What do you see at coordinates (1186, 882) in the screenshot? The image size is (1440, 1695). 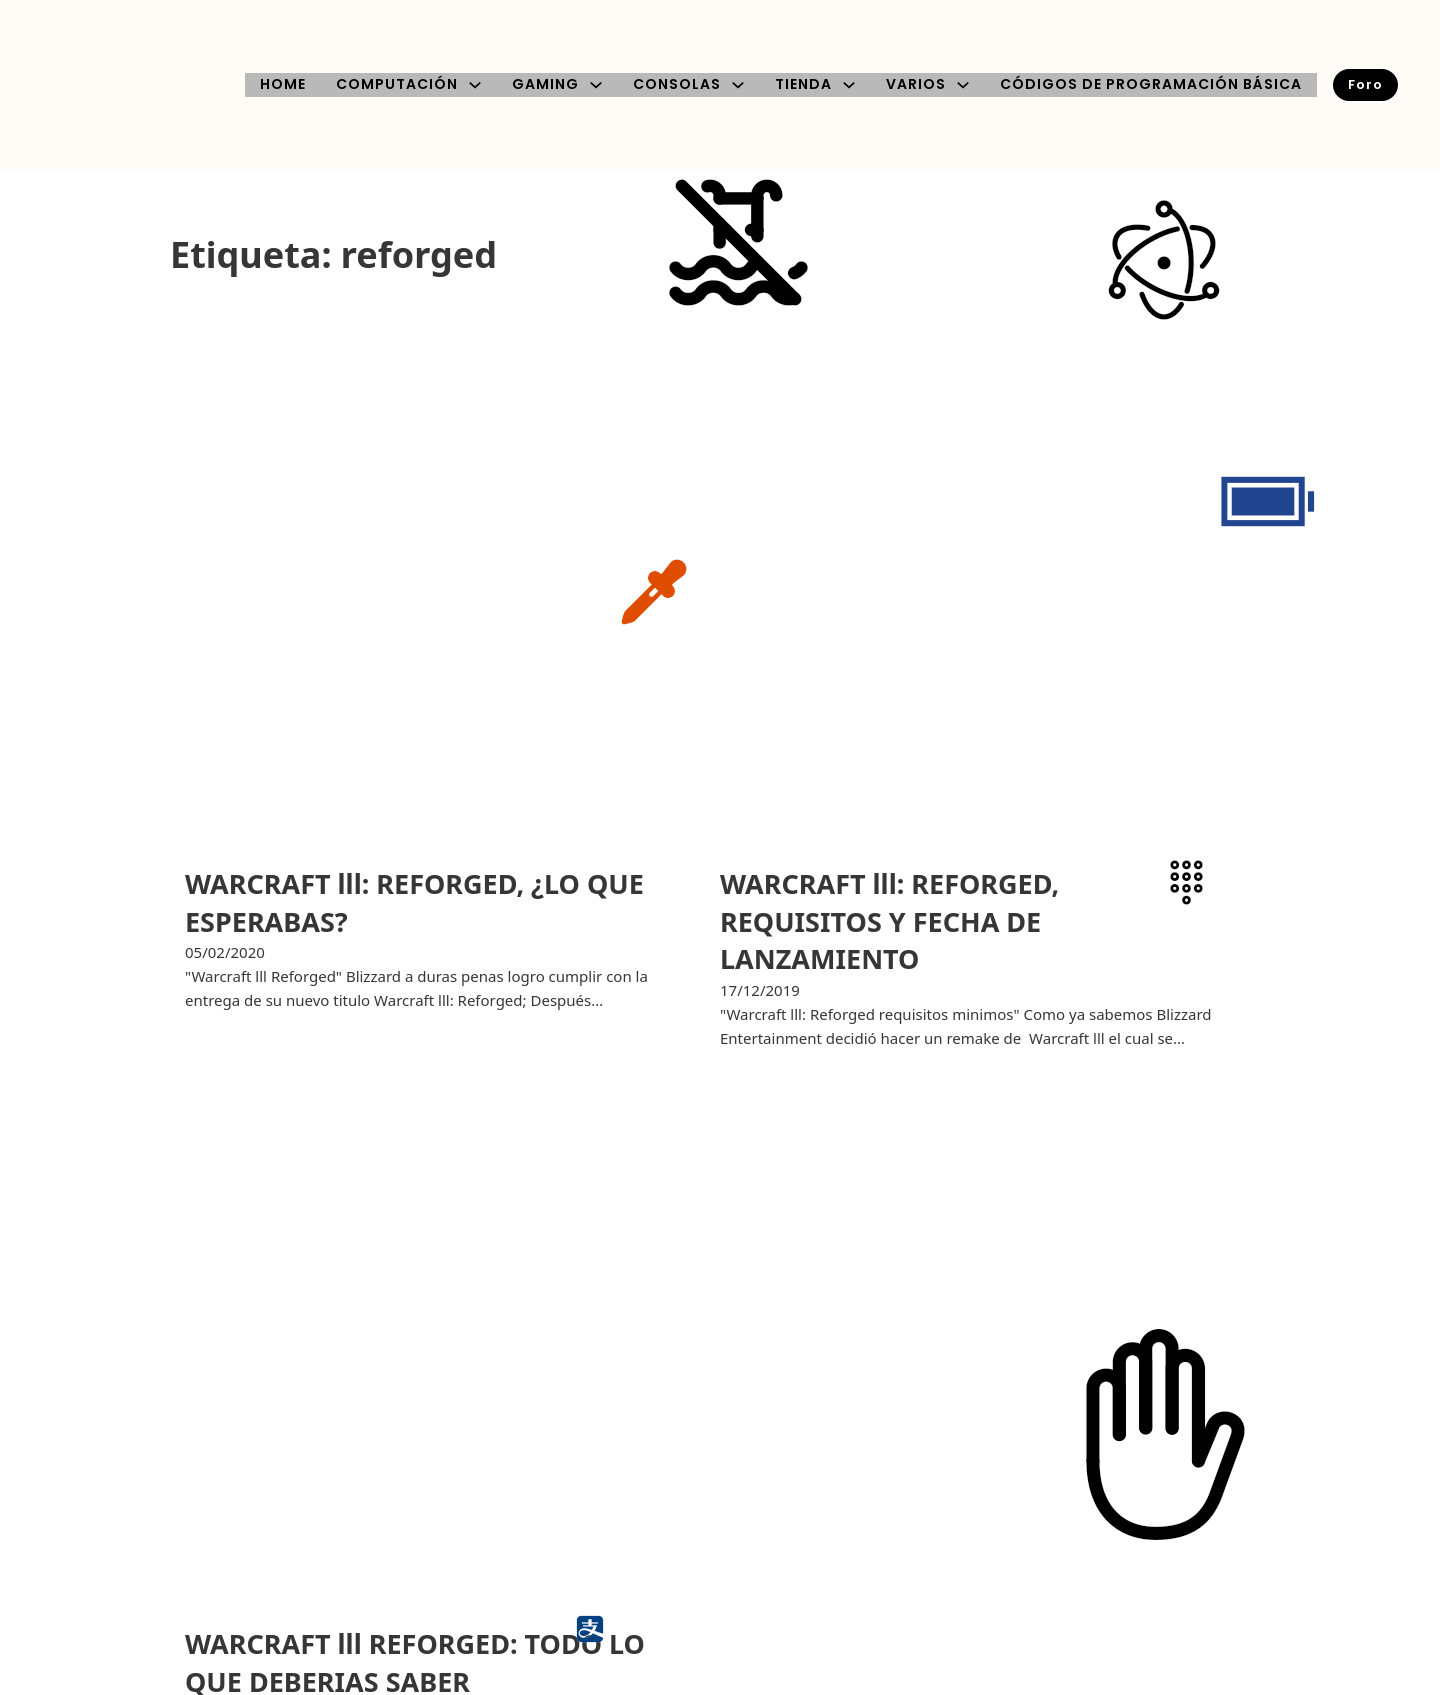 I see `open the phone dialer` at bounding box center [1186, 882].